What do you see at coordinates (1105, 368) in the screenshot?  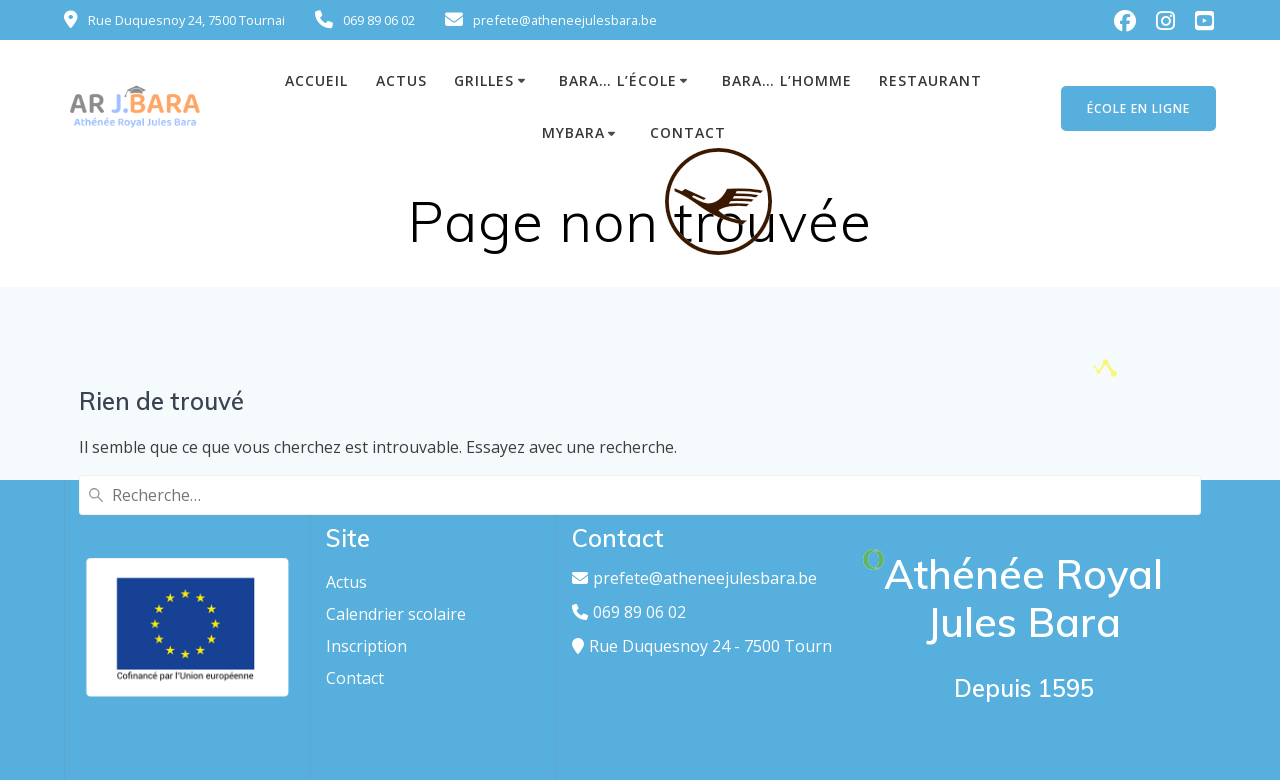 I see `alwaysdata hosting service logo` at bounding box center [1105, 368].